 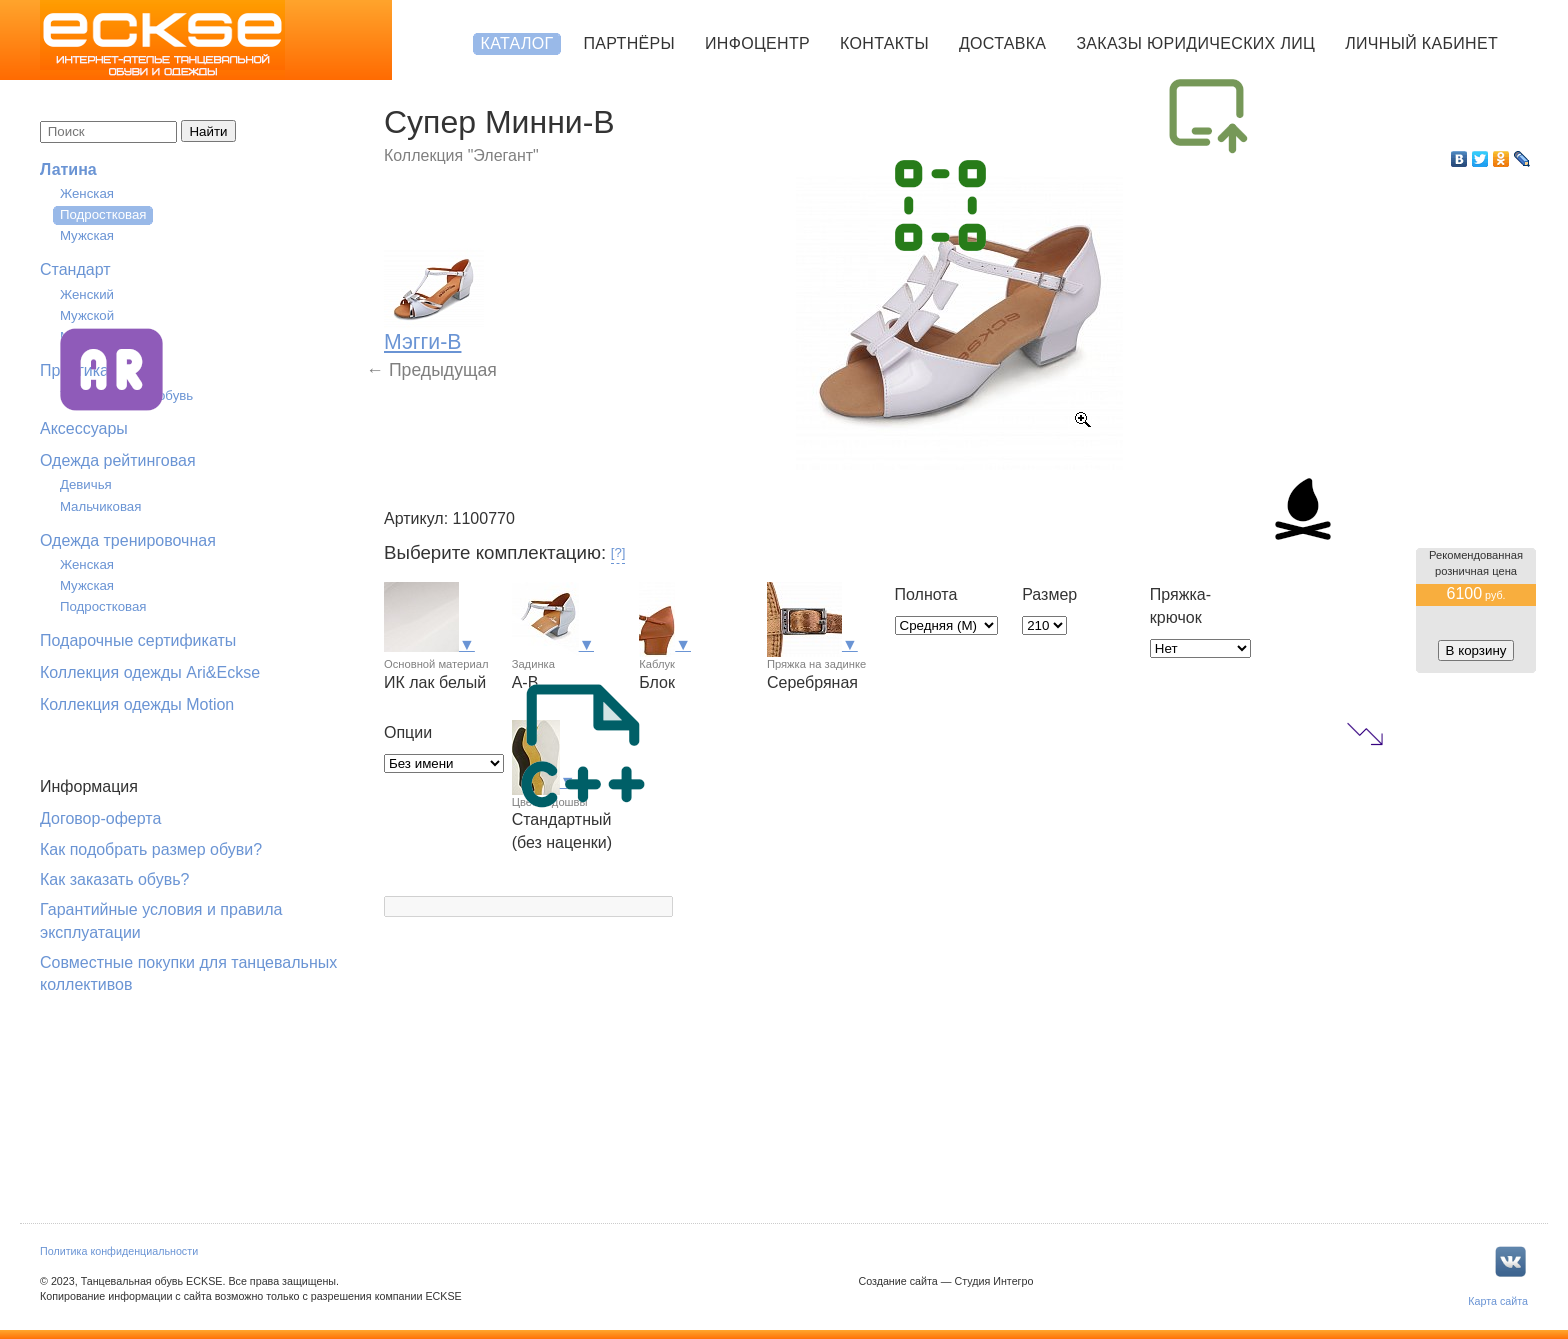 What do you see at coordinates (111, 369) in the screenshot?
I see `indicates augmented reality feature available` at bounding box center [111, 369].